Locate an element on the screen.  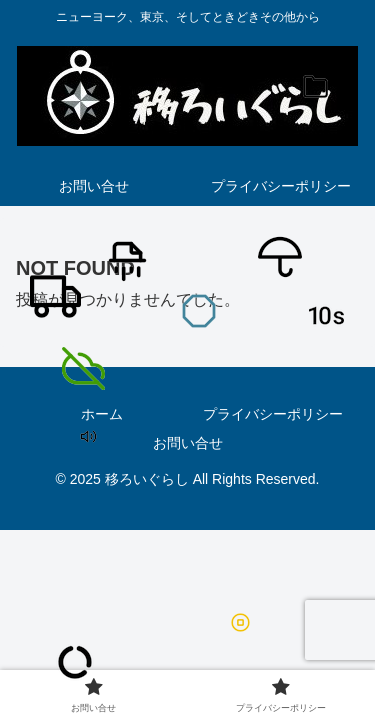
open folder to view files is located at coordinates (315, 86).